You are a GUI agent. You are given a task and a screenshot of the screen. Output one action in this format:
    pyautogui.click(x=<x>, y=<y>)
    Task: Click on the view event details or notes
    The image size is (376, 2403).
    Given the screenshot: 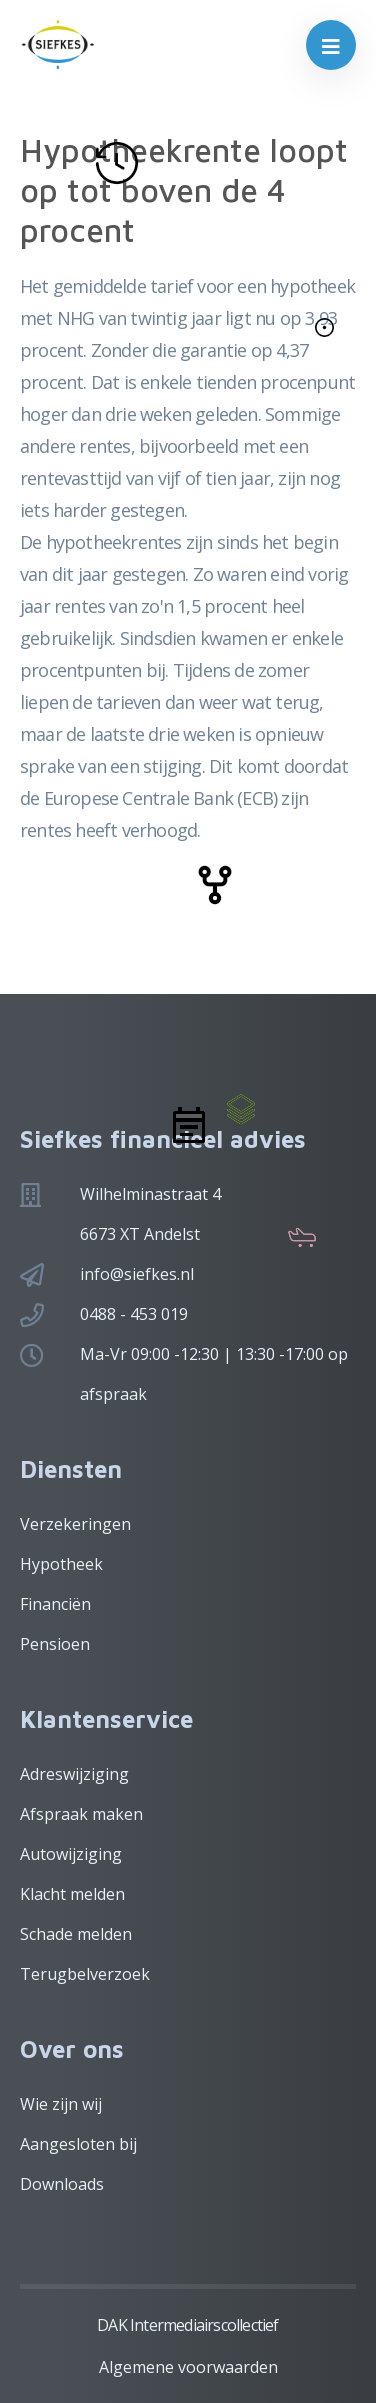 What is the action you would take?
    pyautogui.click(x=189, y=1127)
    